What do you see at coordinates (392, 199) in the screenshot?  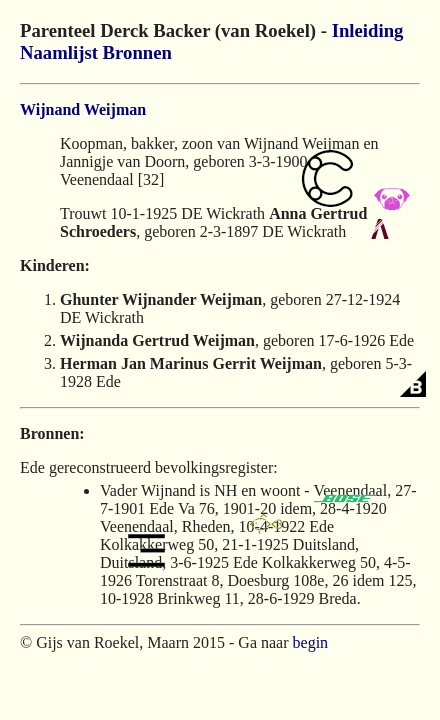 I see `pug template engine logo` at bounding box center [392, 199].